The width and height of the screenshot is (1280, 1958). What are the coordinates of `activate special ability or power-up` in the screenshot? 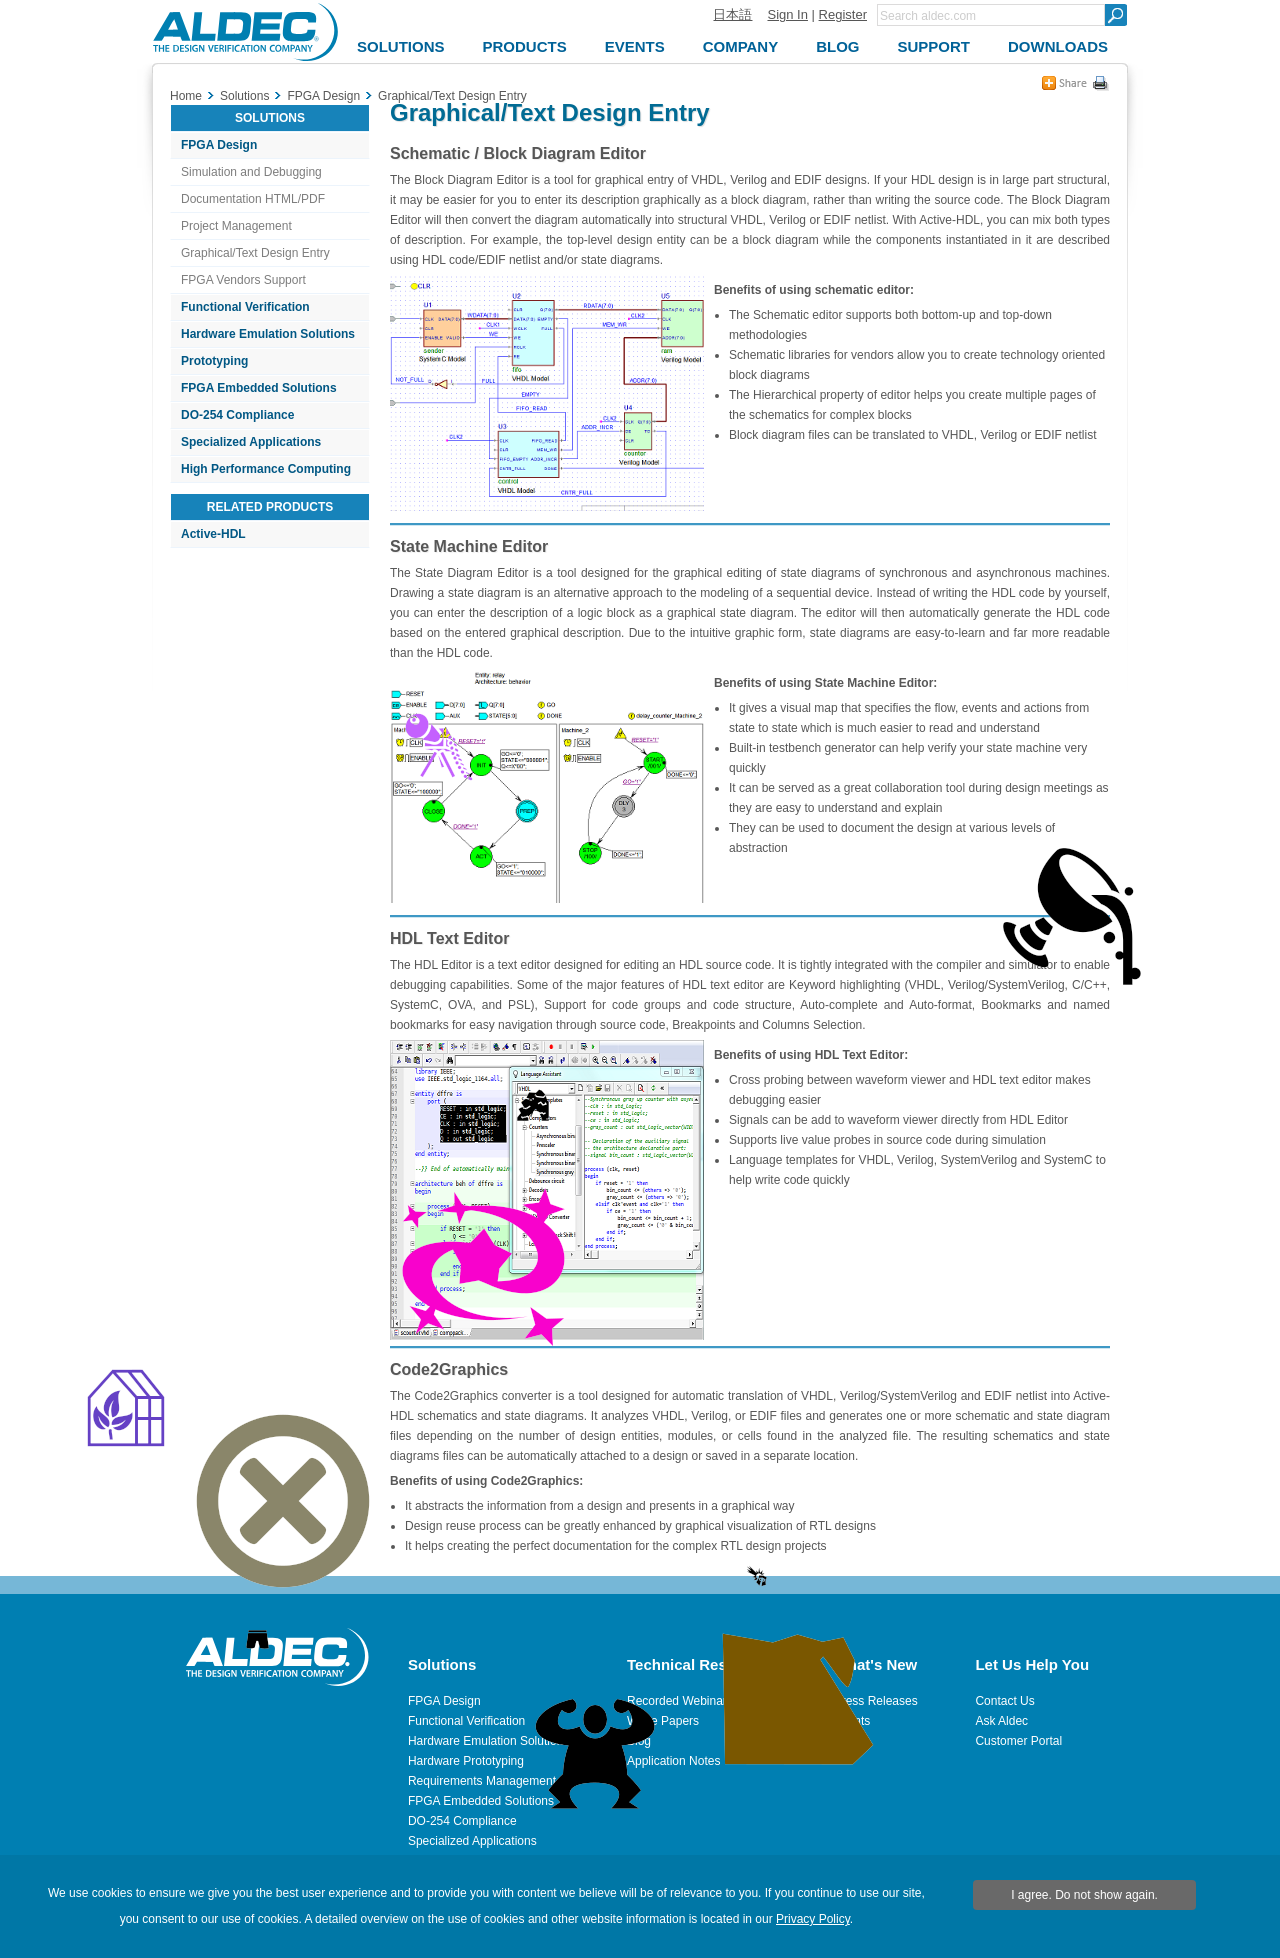 It's located at (483, 1265).